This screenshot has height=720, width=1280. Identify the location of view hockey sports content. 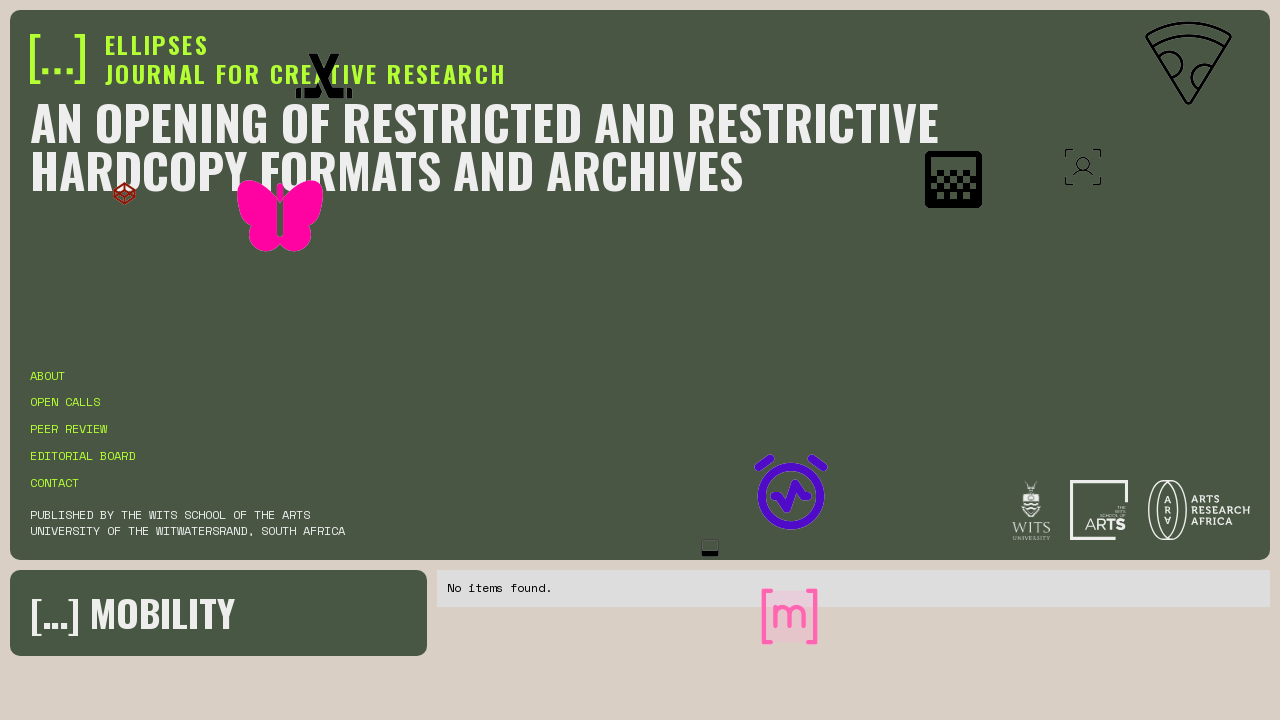
(324, 76).